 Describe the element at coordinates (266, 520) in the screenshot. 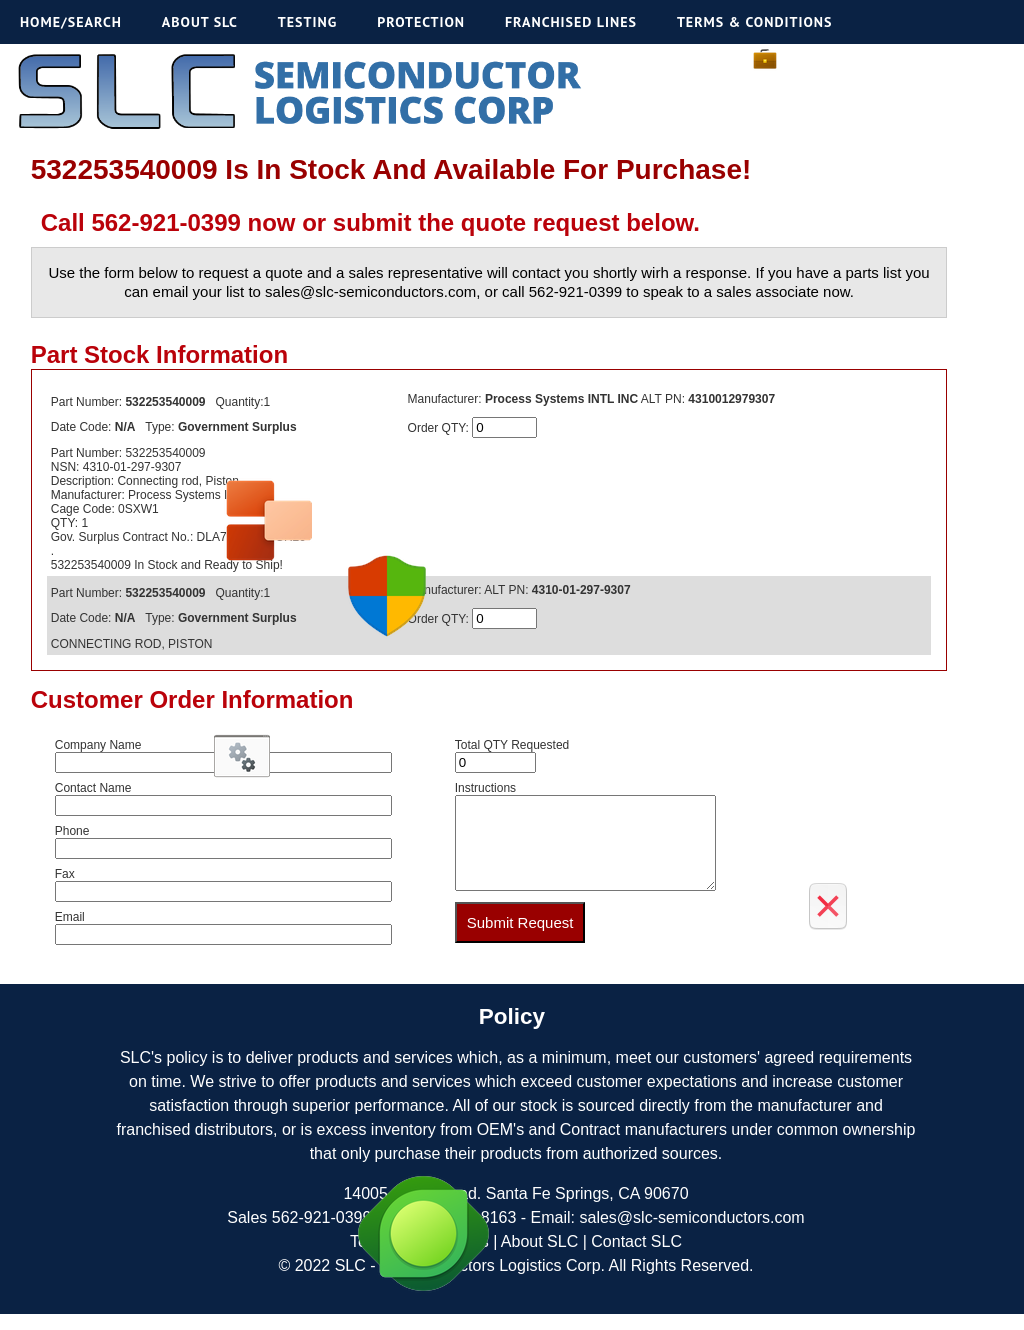

I see `open microsoft power automate` at that location.